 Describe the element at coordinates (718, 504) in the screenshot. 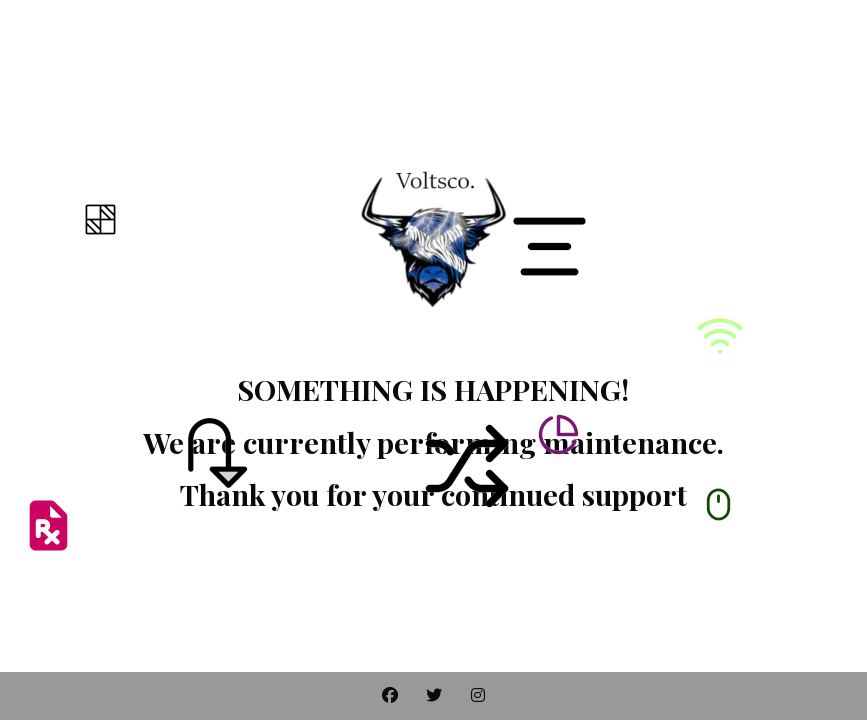

I see `adjust mouse or pointer settings` at that location.